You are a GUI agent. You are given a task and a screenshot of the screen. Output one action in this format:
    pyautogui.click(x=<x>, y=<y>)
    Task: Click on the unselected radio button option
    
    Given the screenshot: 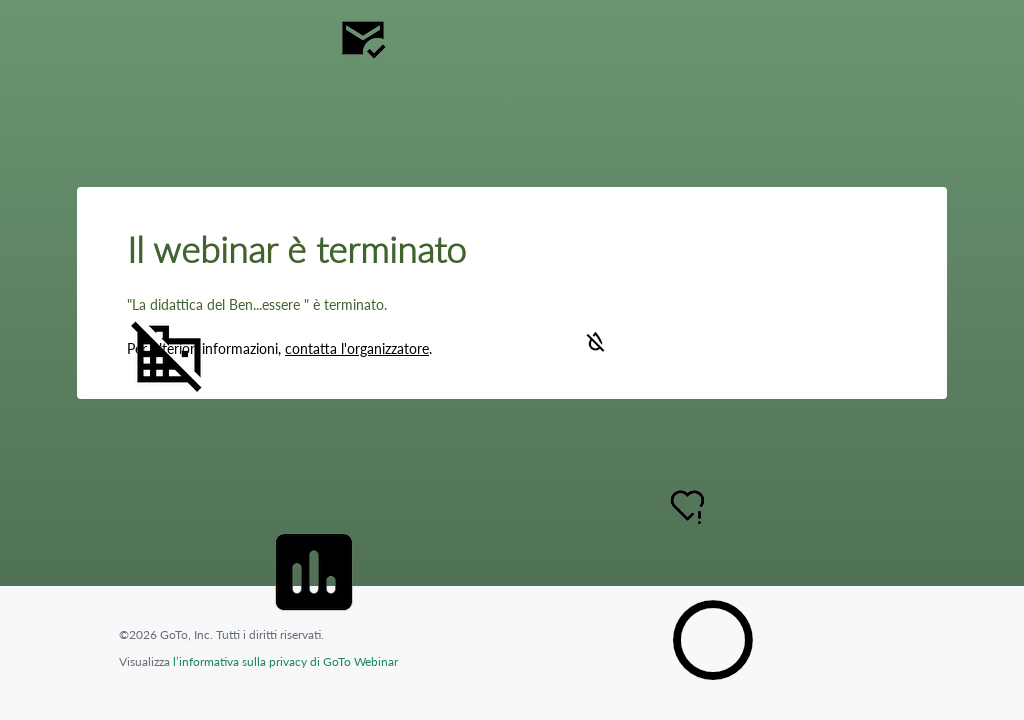 What is the action you would take?
    pyautogui.click(x=713, y=640)
    